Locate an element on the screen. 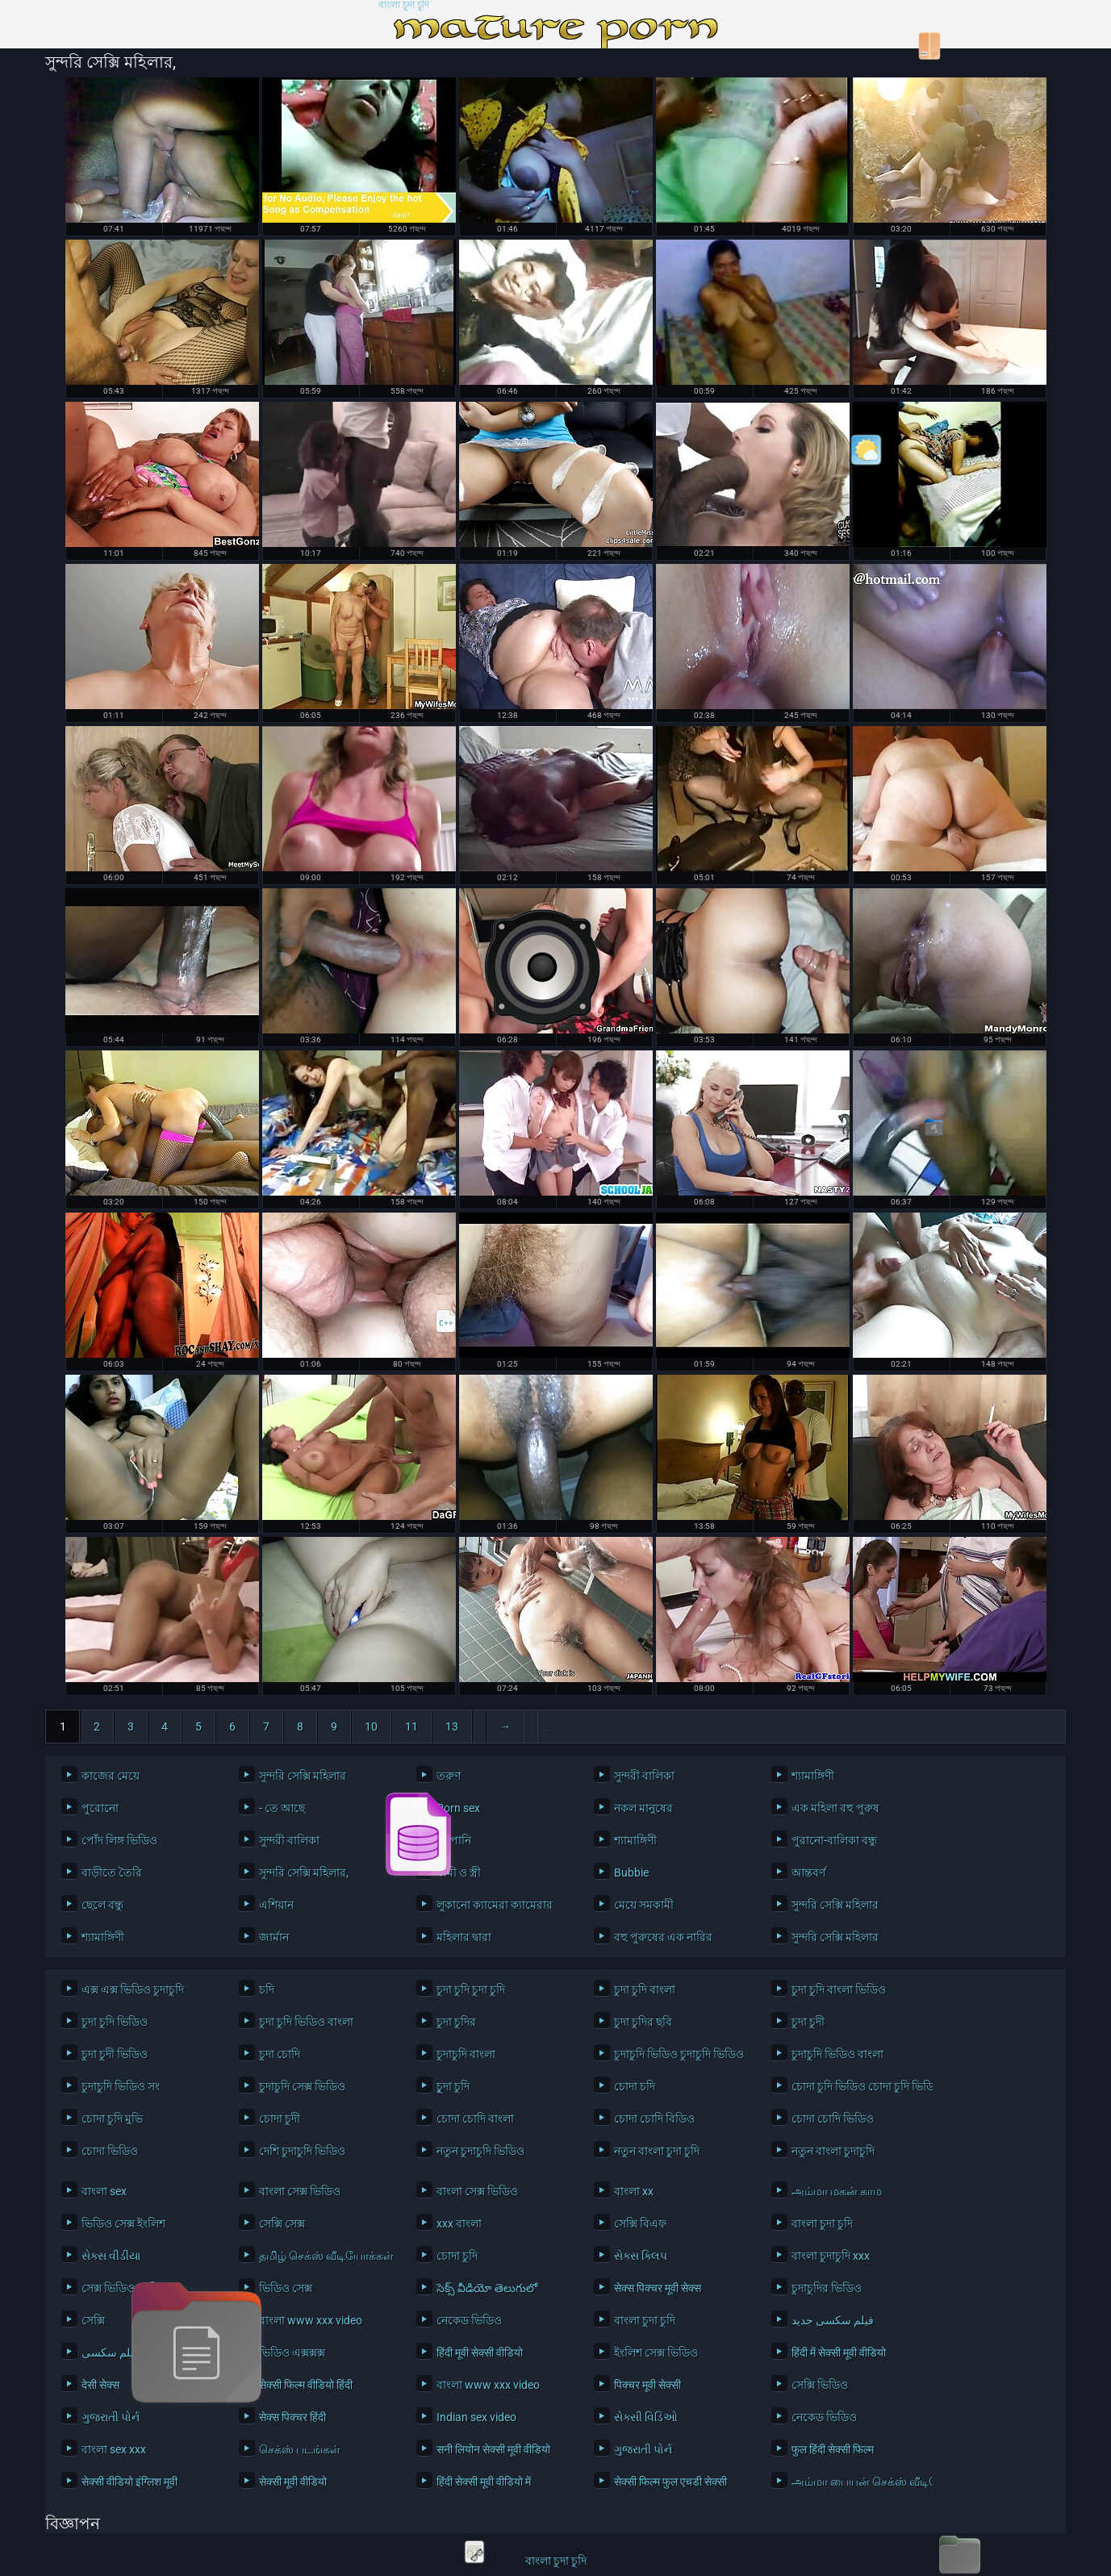  adjust speaker or audio output settings is located at coordinates (542, 967).